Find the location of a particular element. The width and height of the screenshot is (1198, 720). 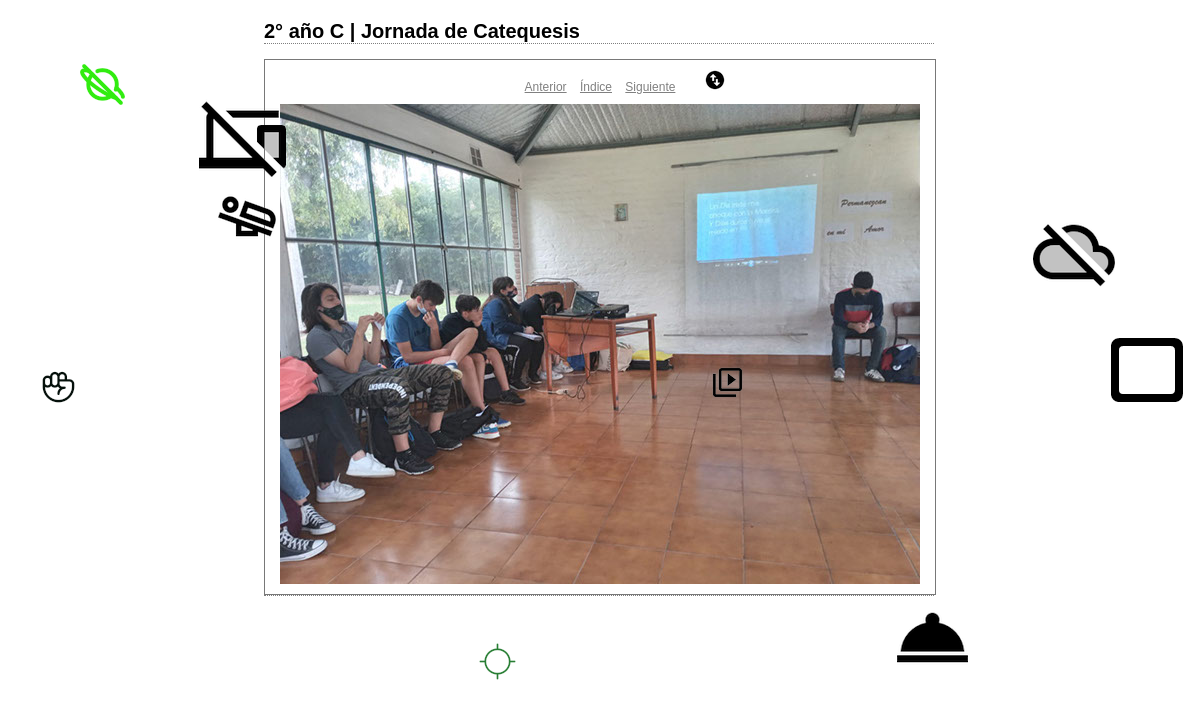

indicates no cloud connection available is located at coordinates (1074, 252).